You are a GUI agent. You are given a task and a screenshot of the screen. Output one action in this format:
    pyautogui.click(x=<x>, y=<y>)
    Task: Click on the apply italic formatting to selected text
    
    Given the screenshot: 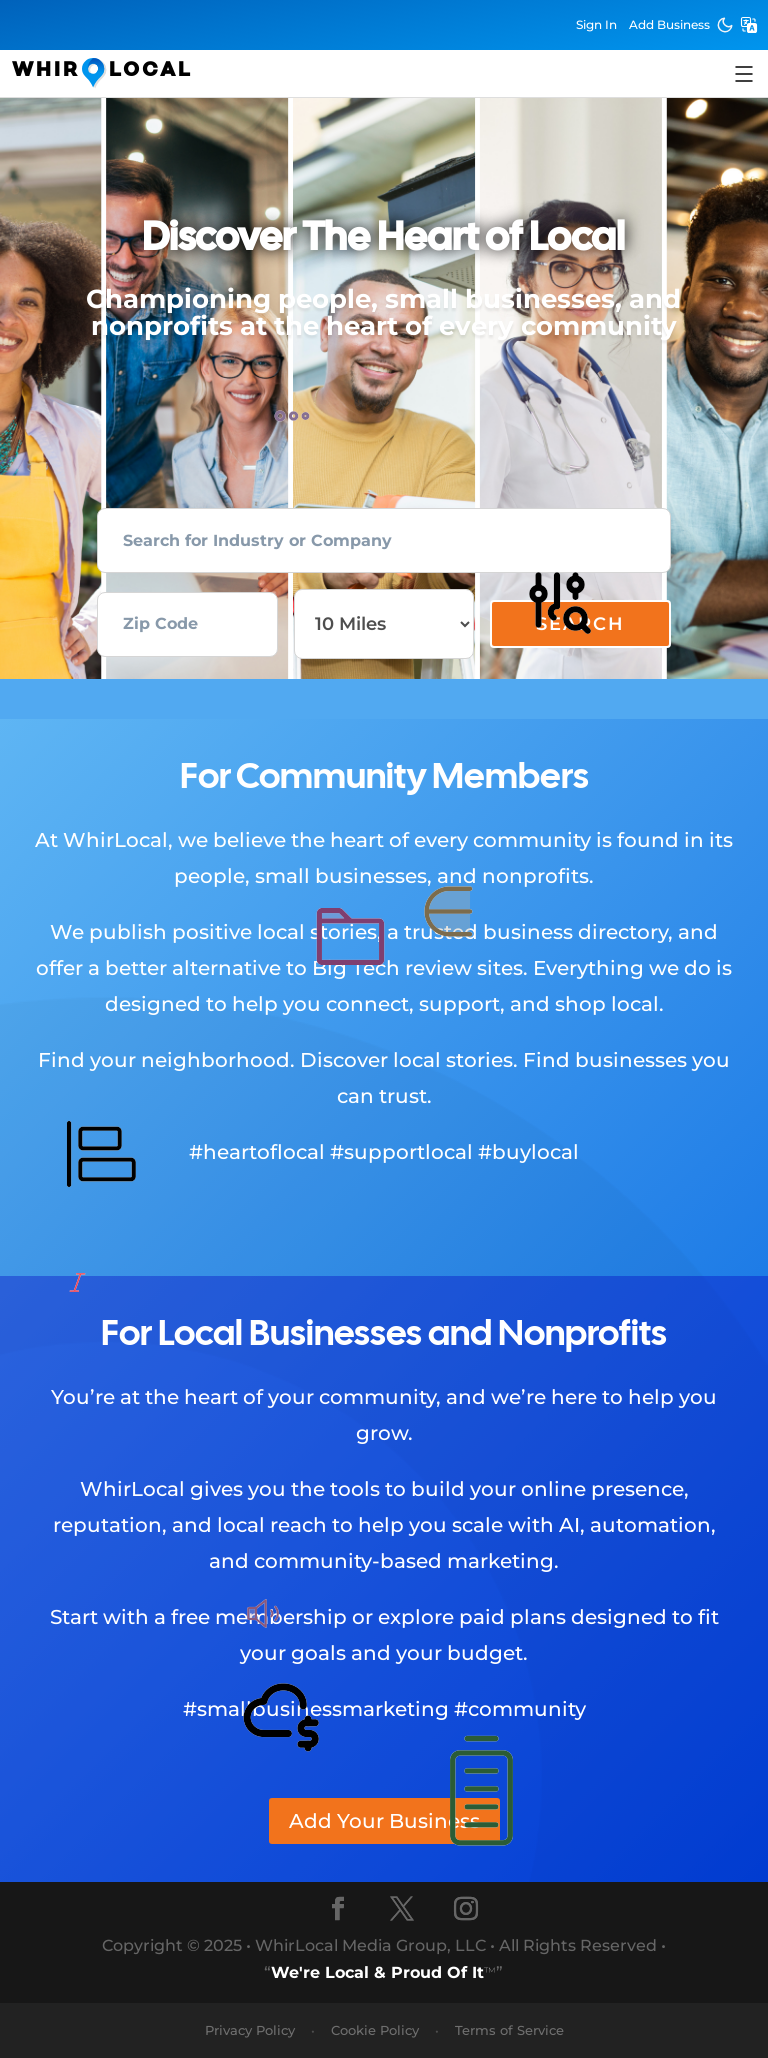 What is the action you would take?
    pyautogui.click(x=77, y=1282)
    